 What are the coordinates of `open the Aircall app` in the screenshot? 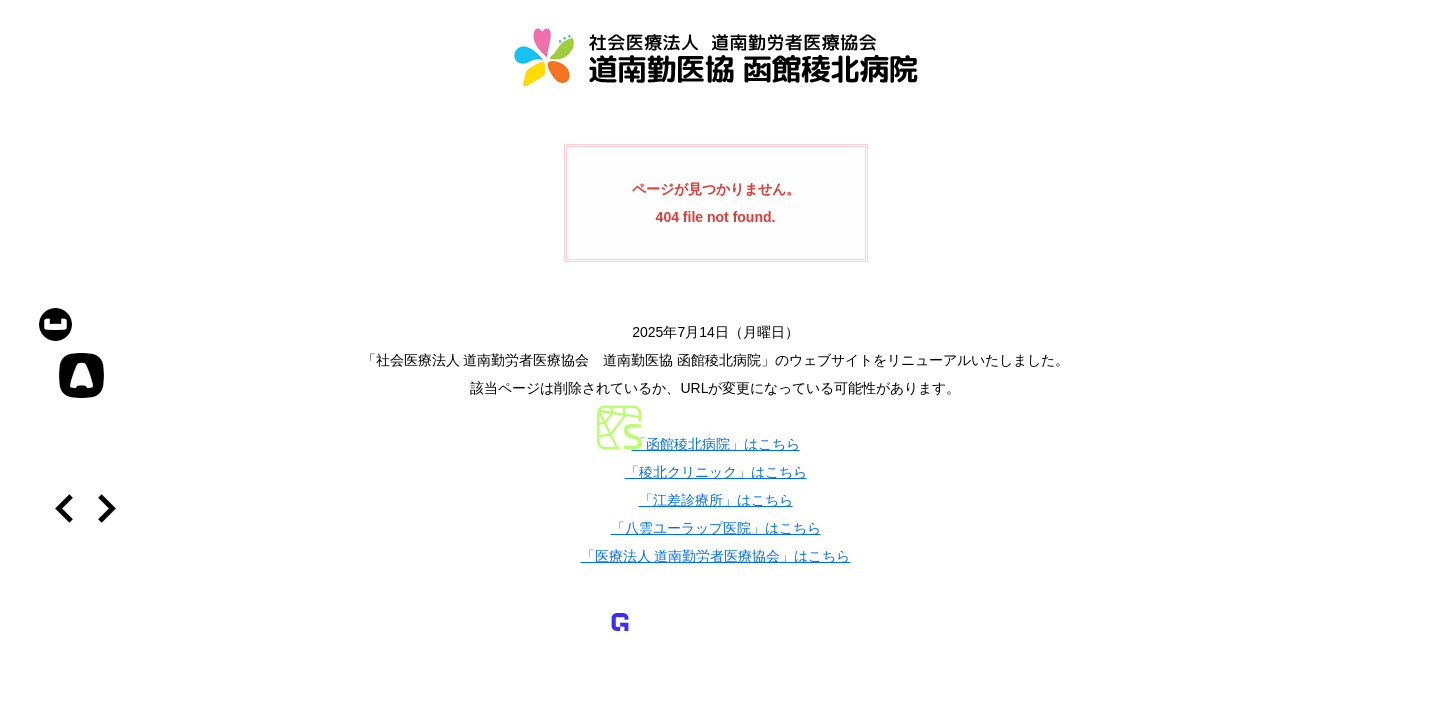 It's located at (81, 375).